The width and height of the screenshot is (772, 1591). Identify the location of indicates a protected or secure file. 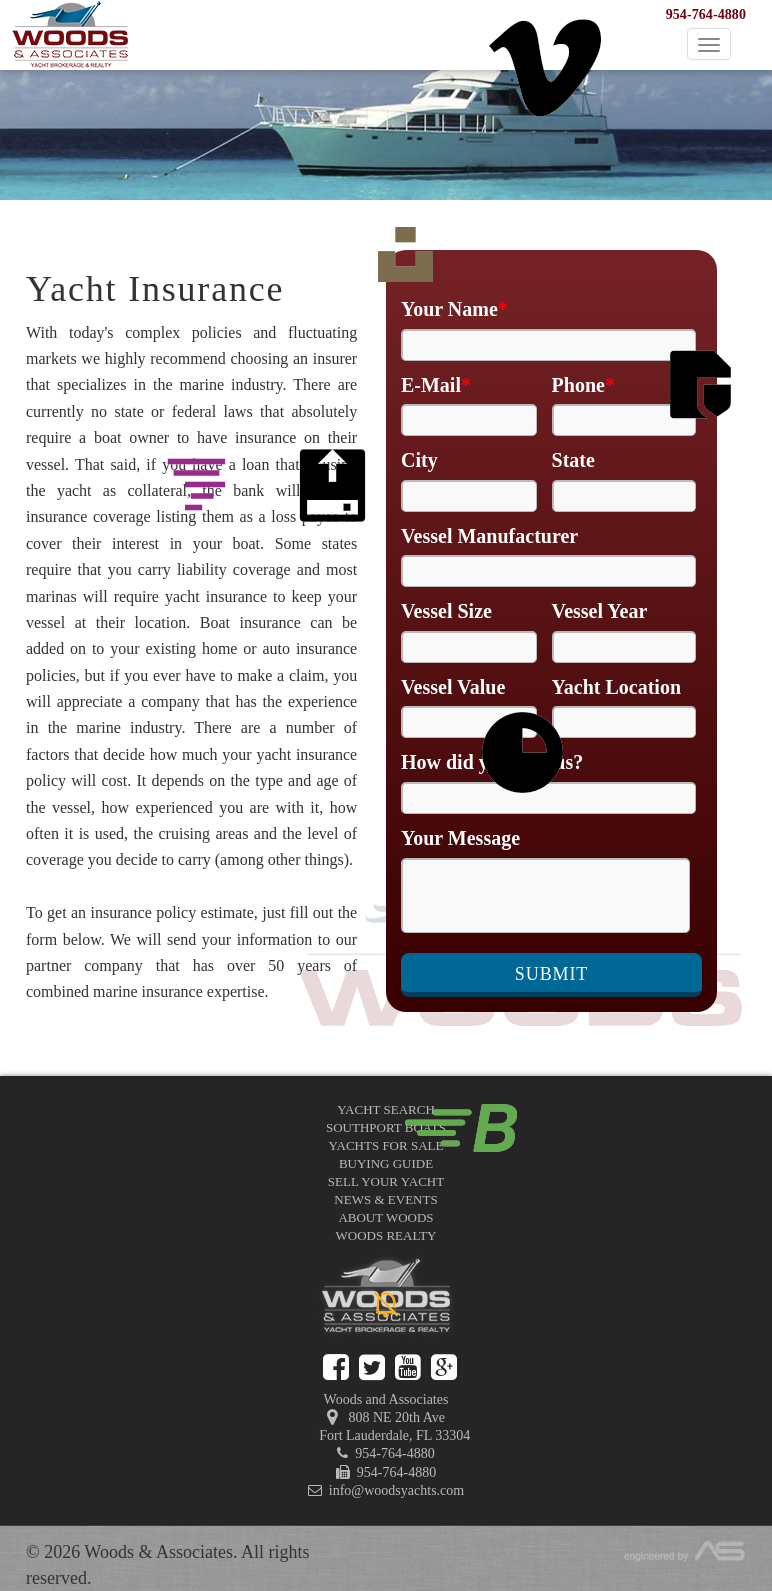
(700, 384).